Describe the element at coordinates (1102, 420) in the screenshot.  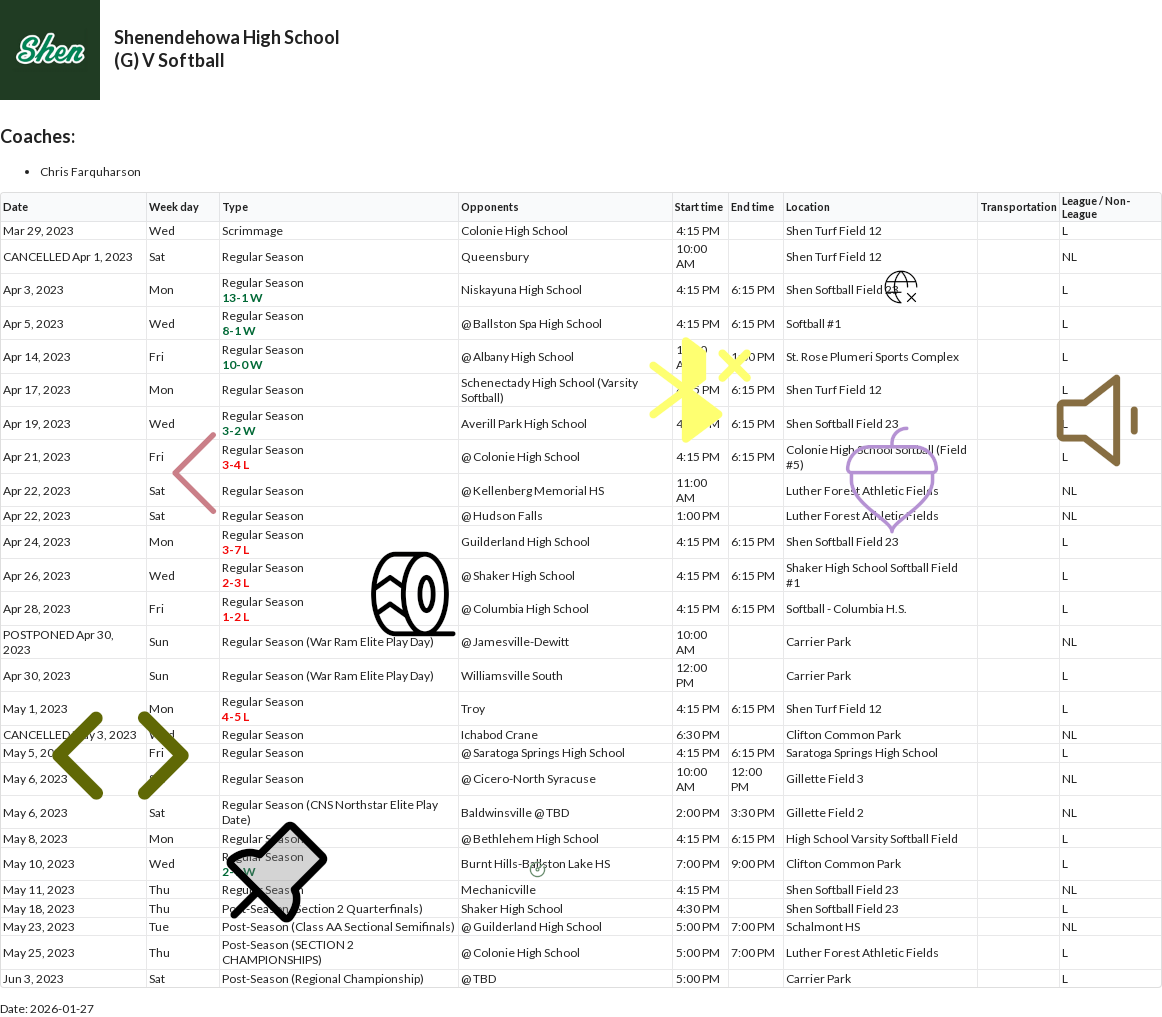
I see `volume set to low level` at that location.